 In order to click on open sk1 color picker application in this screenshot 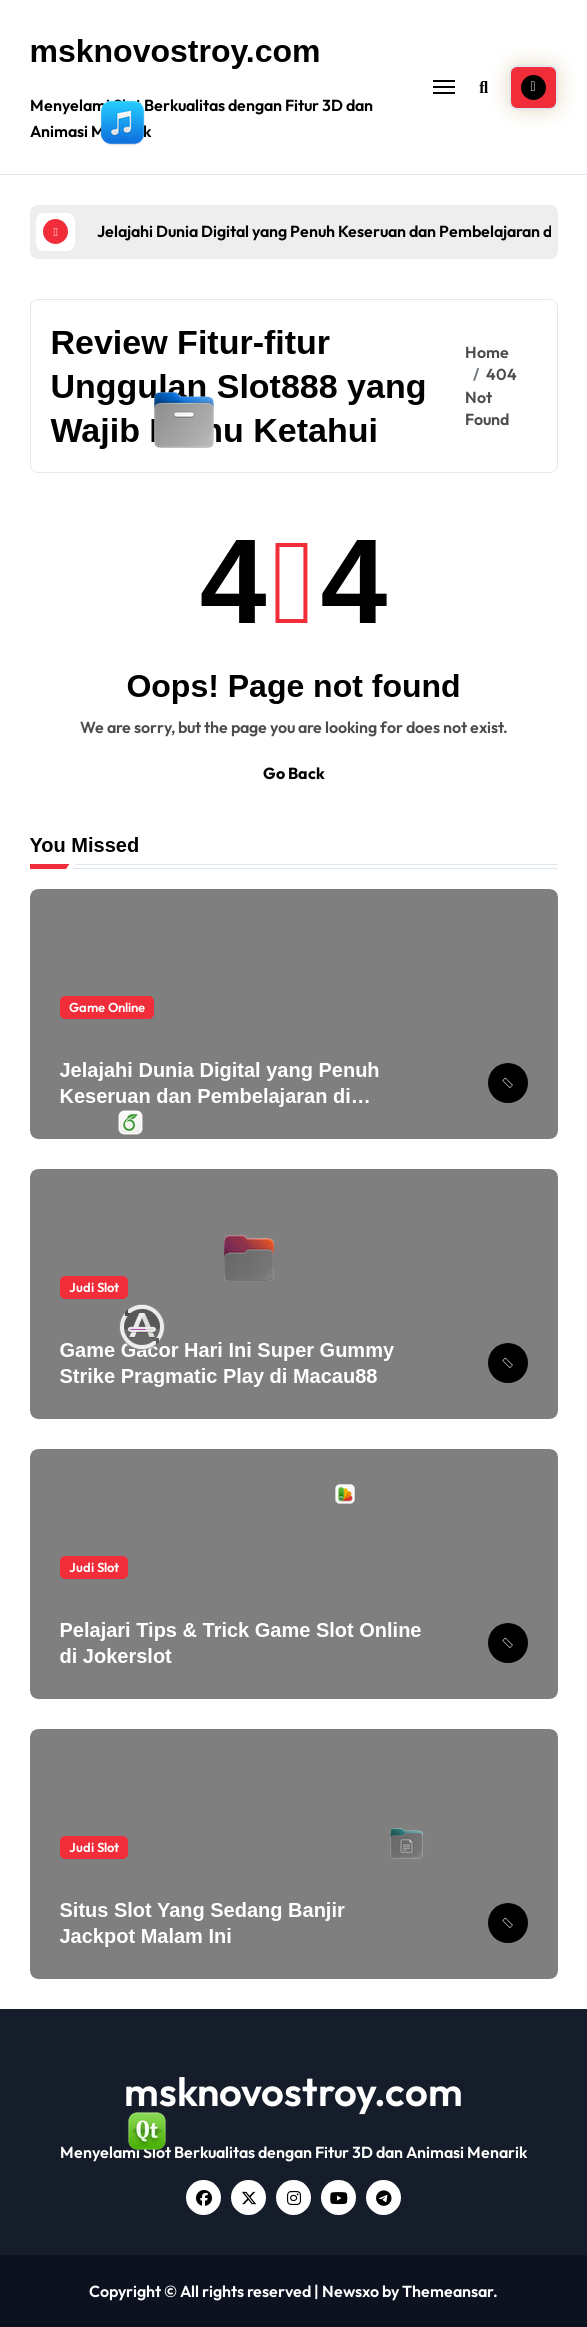, I will do `click(345, 1494)`.